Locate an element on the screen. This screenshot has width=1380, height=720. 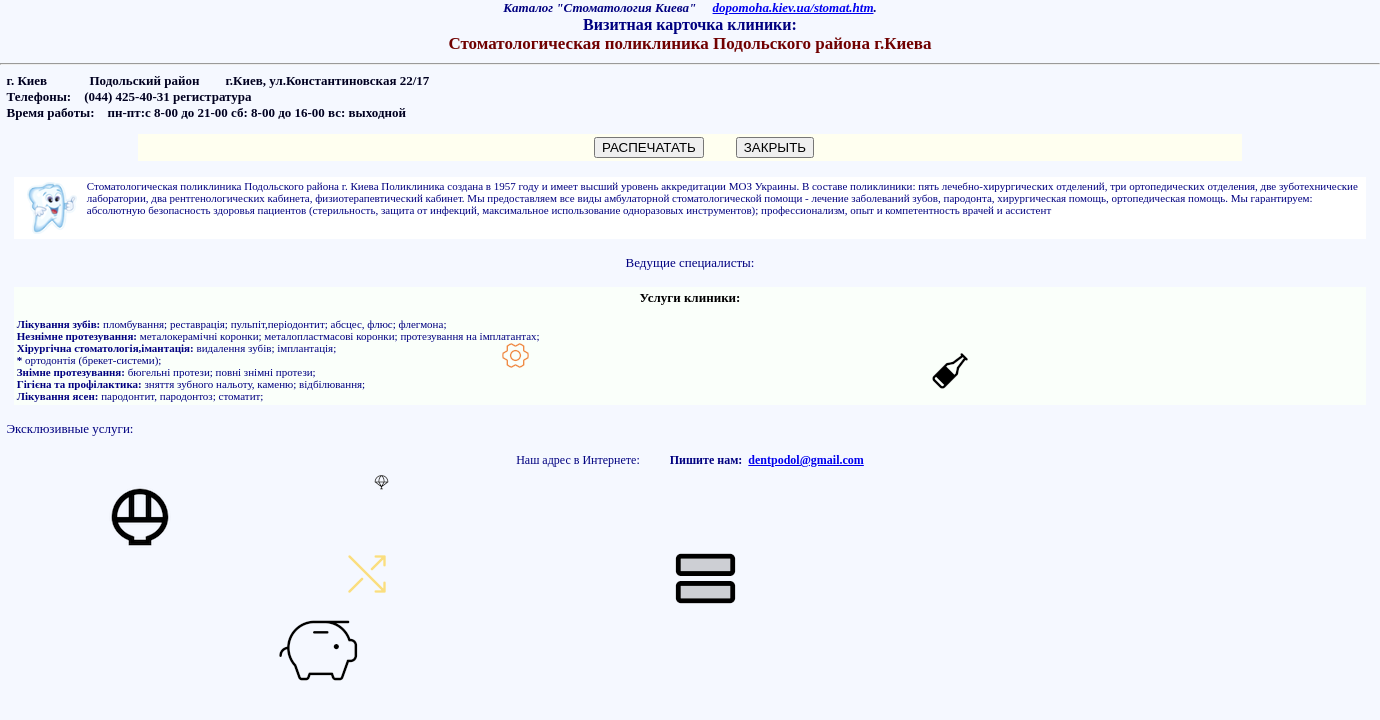
access settings or preferences is located at coordinates (515, 355).